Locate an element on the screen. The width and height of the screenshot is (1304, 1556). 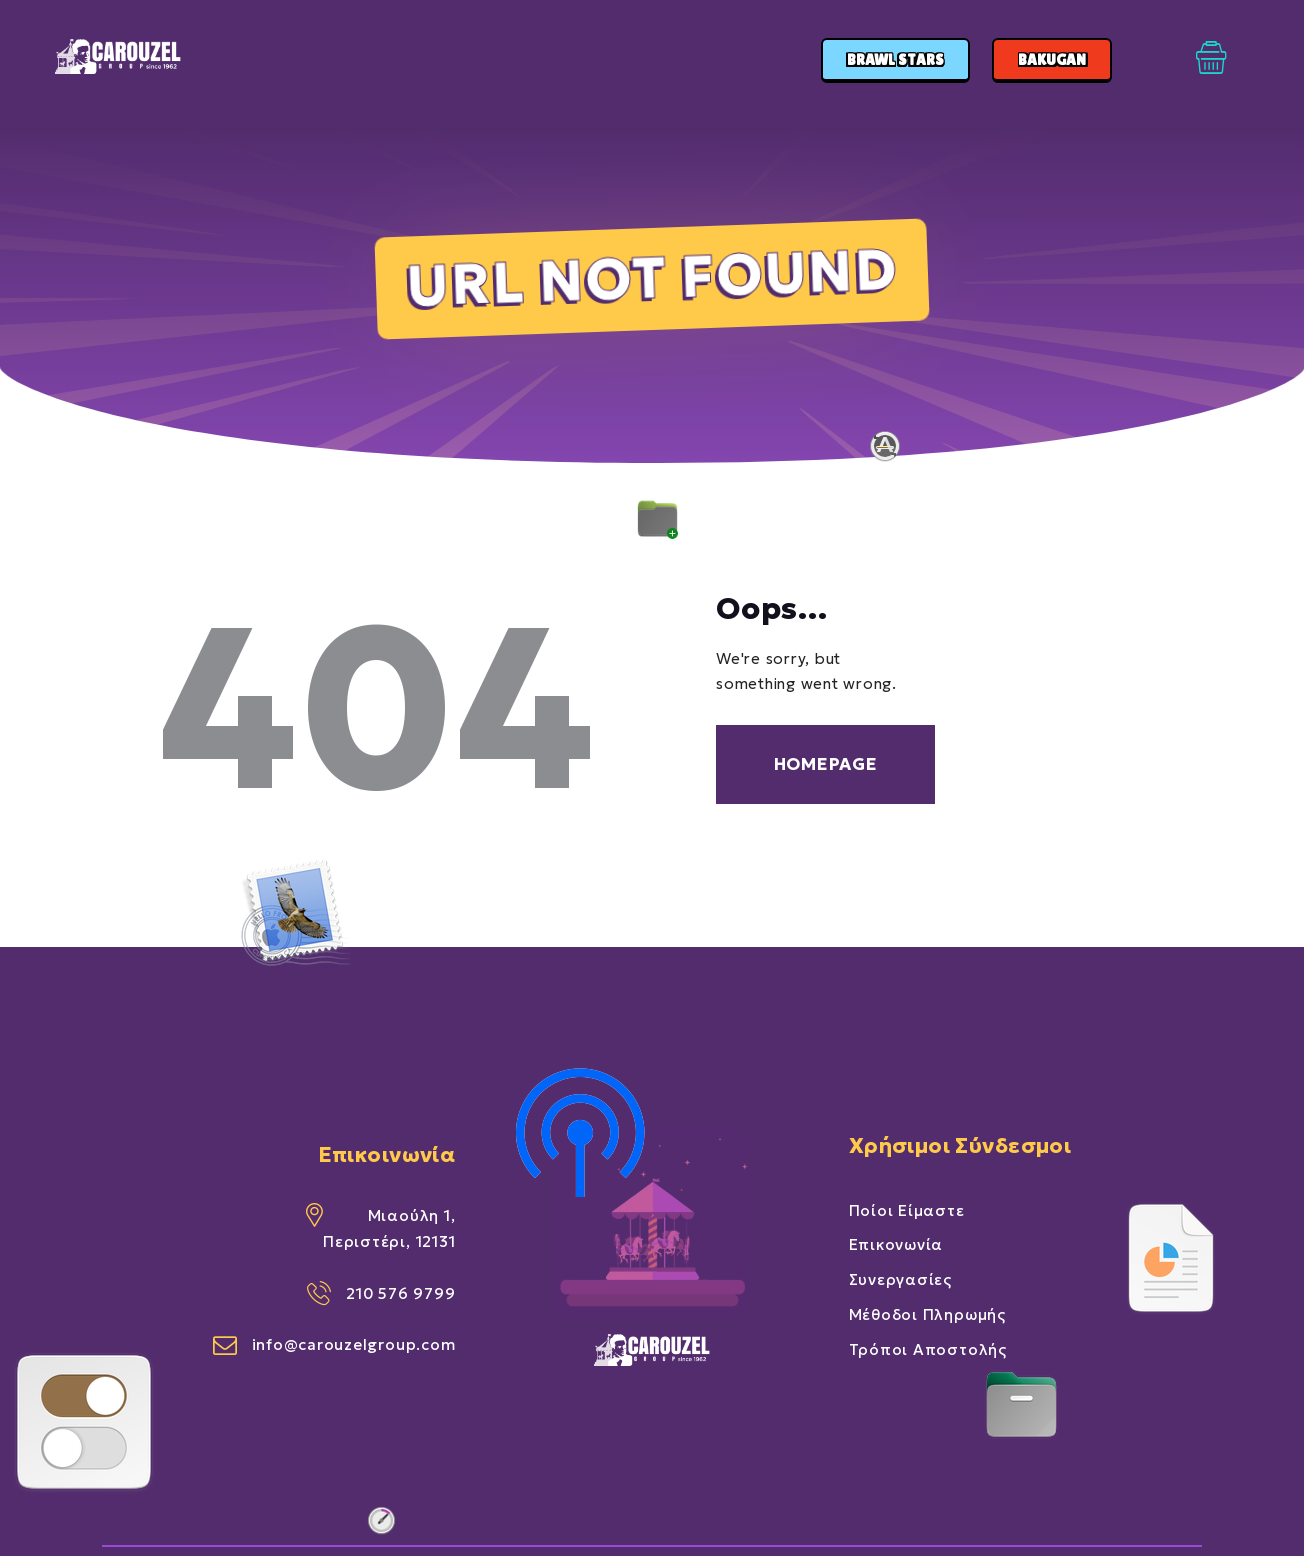
create a new folder is located at coordinates (657, 518).